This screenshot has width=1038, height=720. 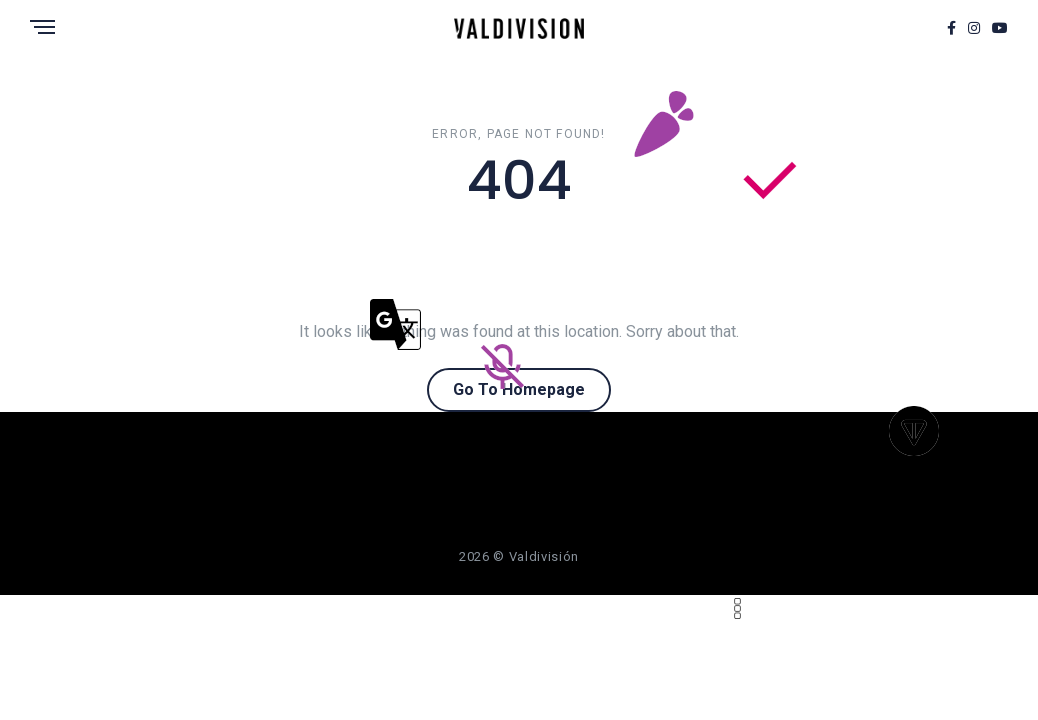 What do you see at coordinates (769, 180) in the screenshot?
I see `confirms a completed action or task` at bounding box center [769, 180].